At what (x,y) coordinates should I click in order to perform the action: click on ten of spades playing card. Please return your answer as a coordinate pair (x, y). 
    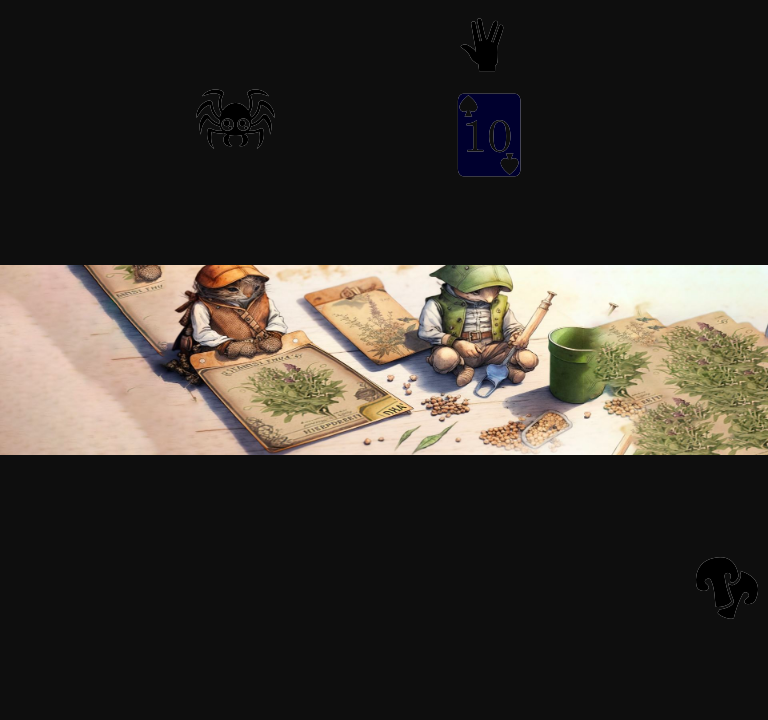
    Looking at the image, I should click on (489, 135).